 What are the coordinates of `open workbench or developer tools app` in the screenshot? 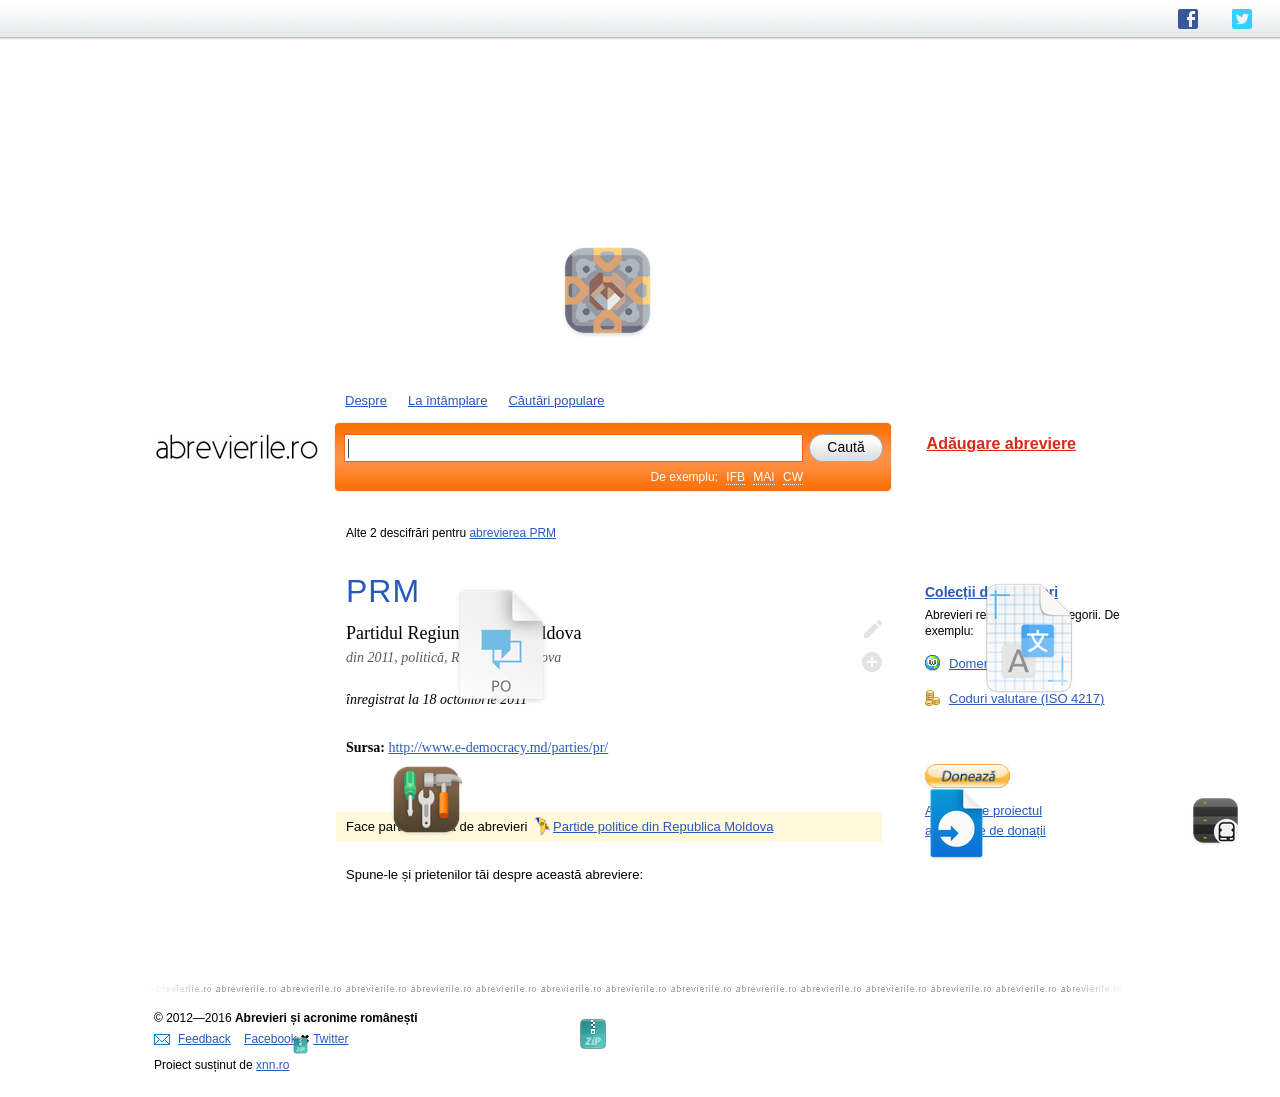 It's located at (426, 799).